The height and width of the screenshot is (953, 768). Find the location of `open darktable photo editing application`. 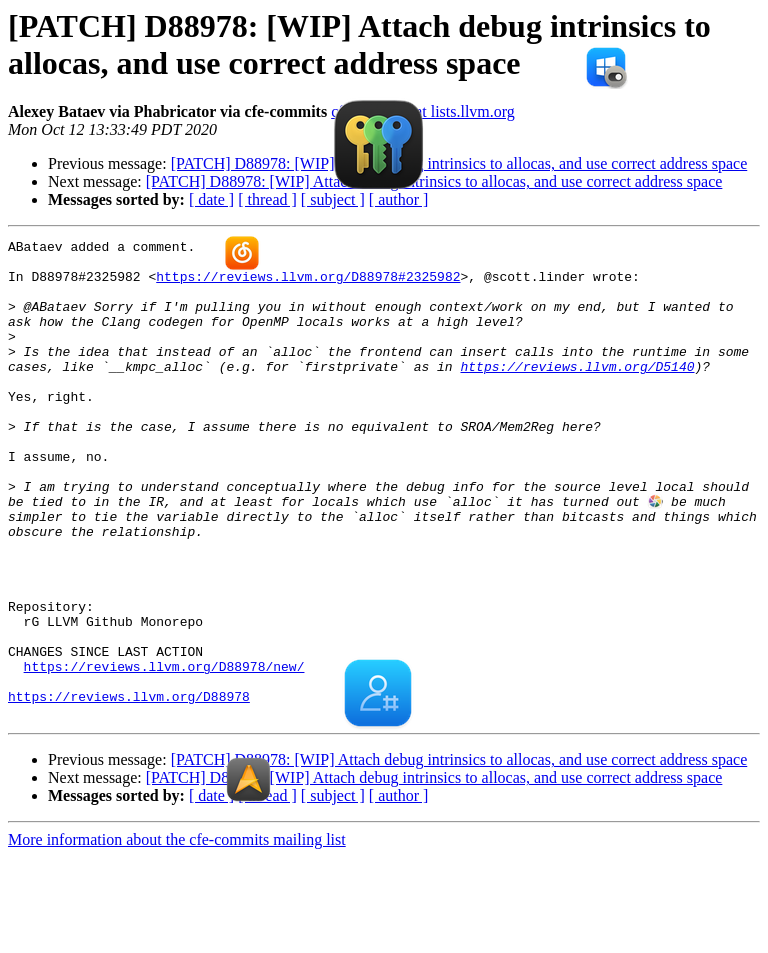

open darktable photo editing application is located at coordinates (655, 501).